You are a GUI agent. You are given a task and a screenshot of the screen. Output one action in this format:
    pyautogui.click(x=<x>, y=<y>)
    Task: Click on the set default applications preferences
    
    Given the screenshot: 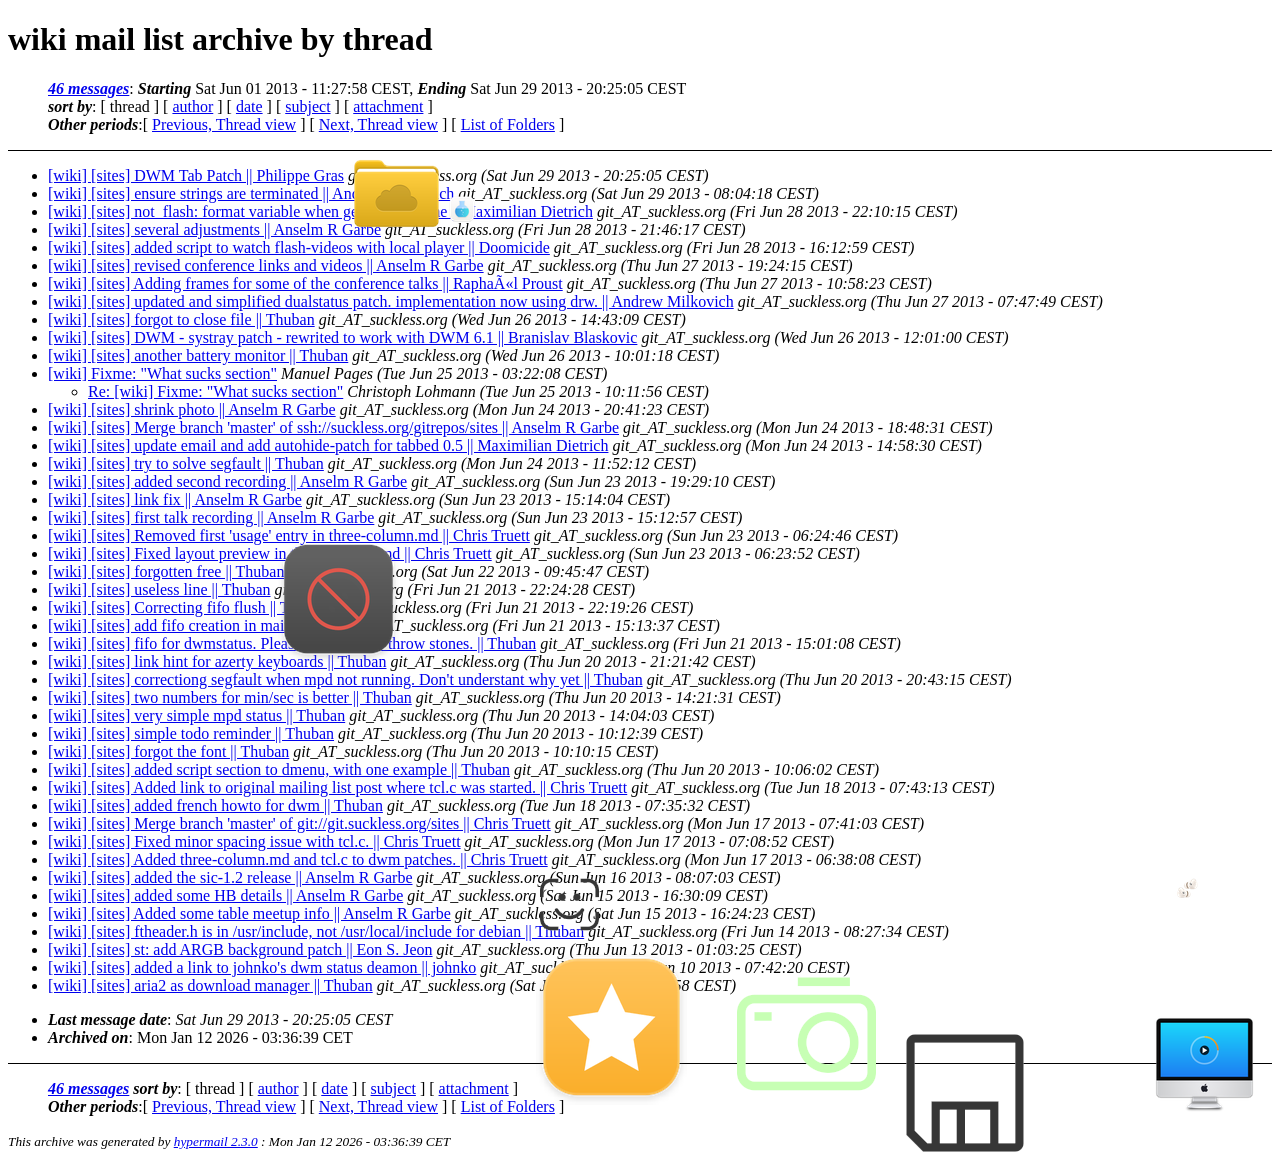 What is the action you would take?
    pyautogui.click(x=611, y=1029)
    